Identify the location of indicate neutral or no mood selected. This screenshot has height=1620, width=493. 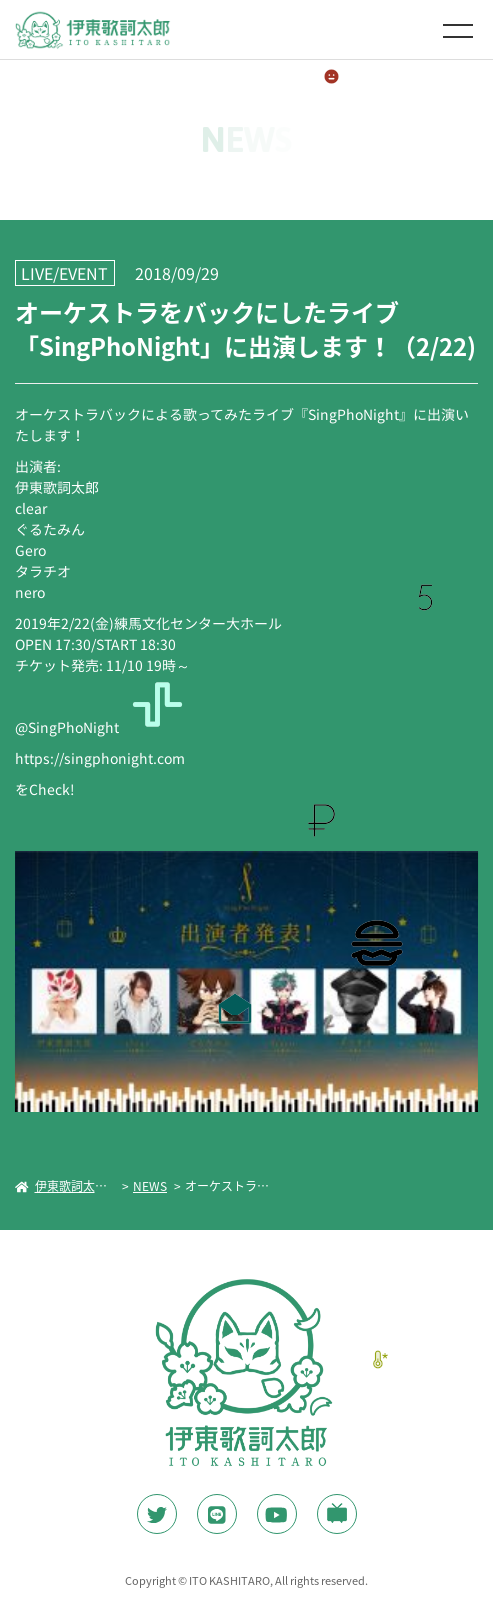
(331, 76).